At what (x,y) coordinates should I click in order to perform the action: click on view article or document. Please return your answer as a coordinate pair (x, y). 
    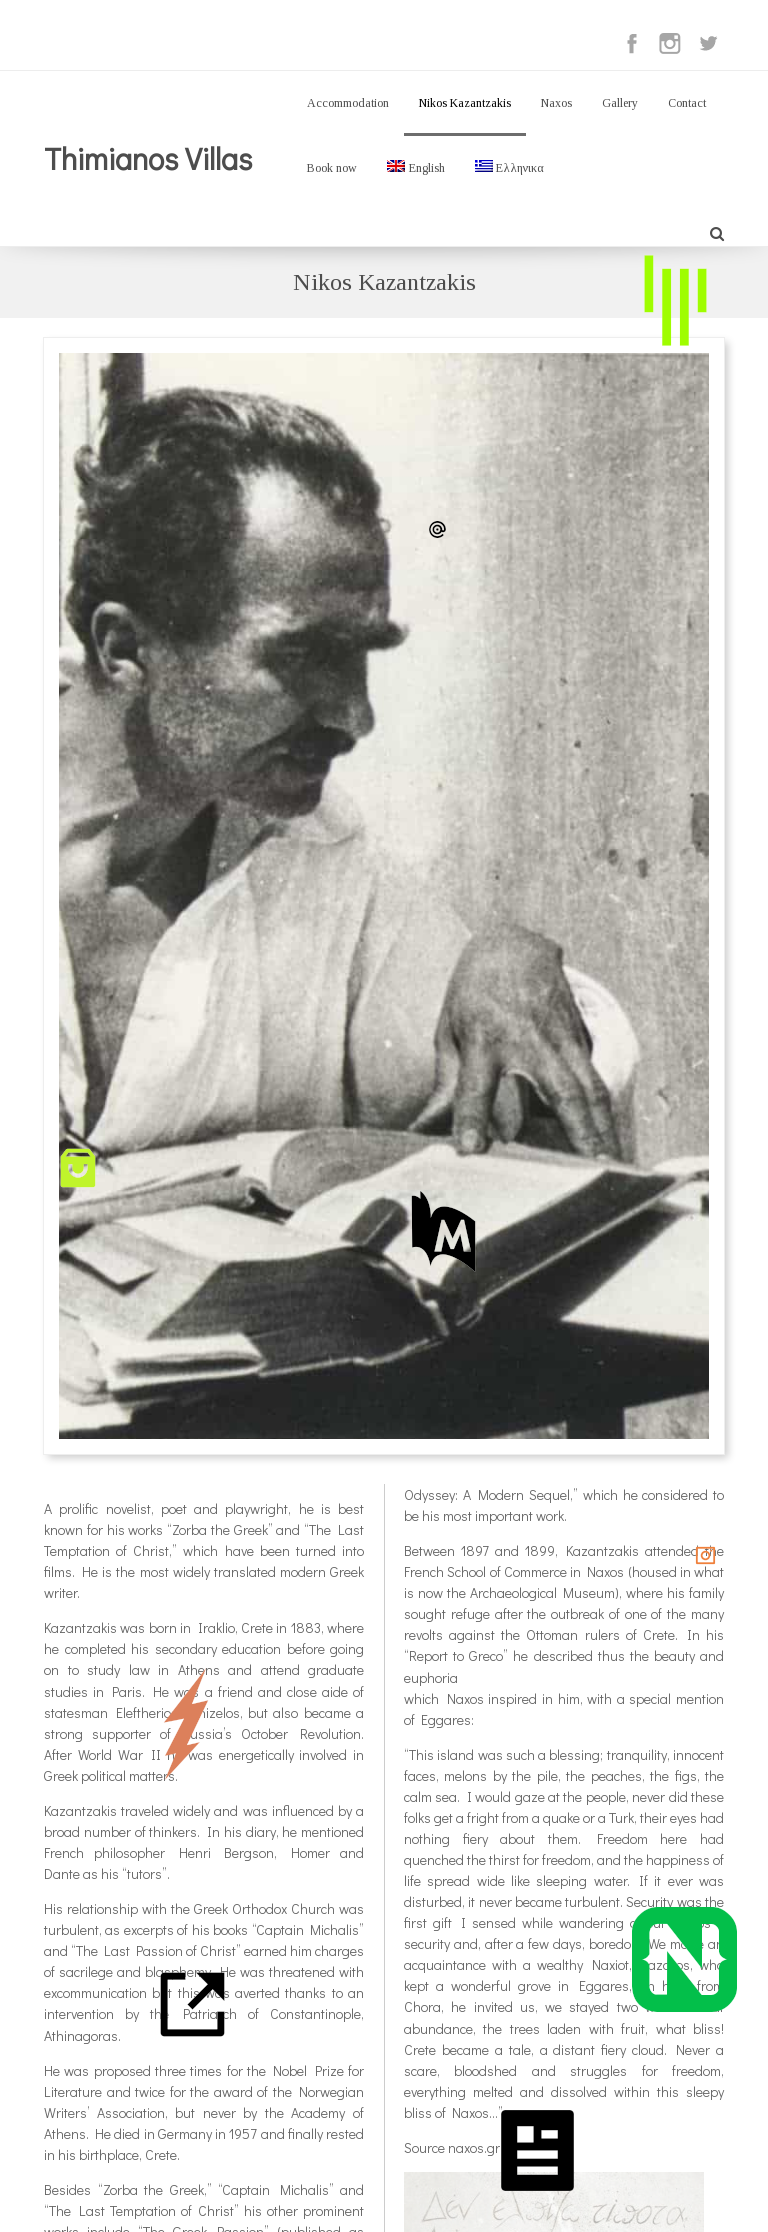
    Looking at the image, I should click on (537, 2150).